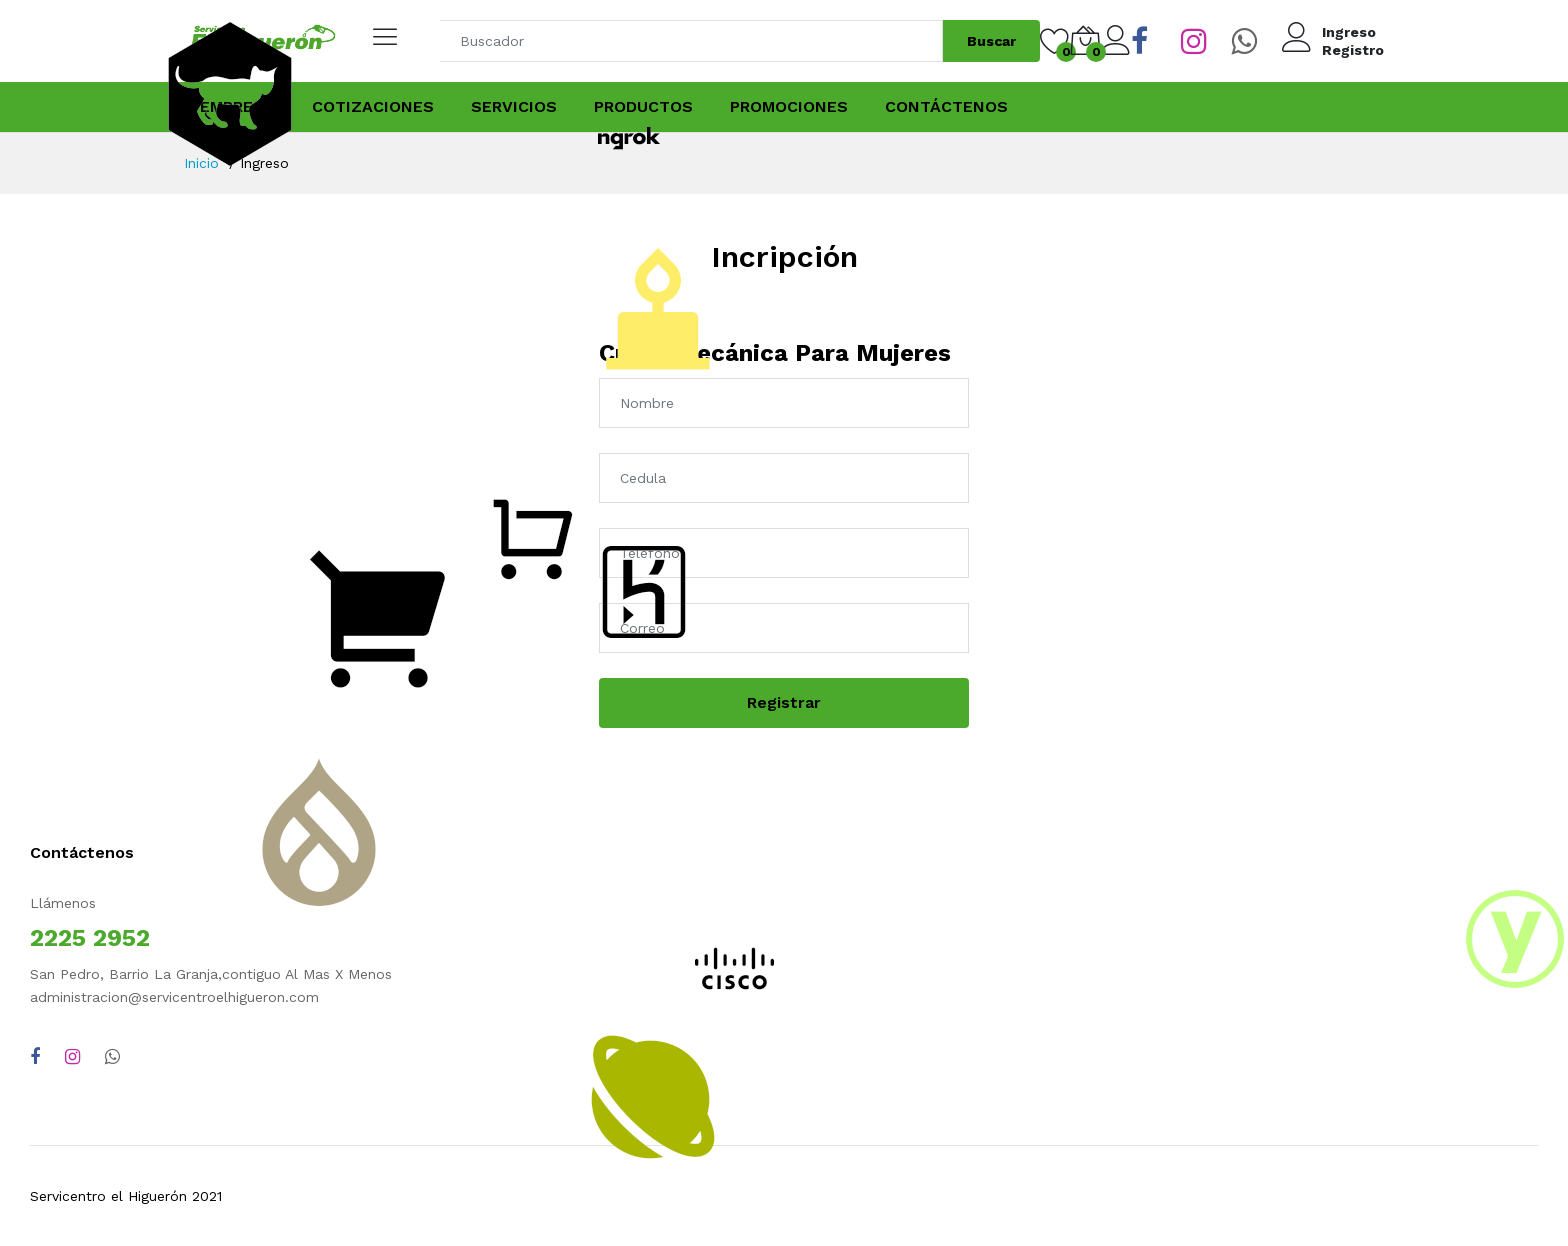 Image resolution: width=1568 pixels, height=1246 pixels. Describe the element at coordinates (1515, 939) in the screenshot. I see `yubico security key branding` at that location.